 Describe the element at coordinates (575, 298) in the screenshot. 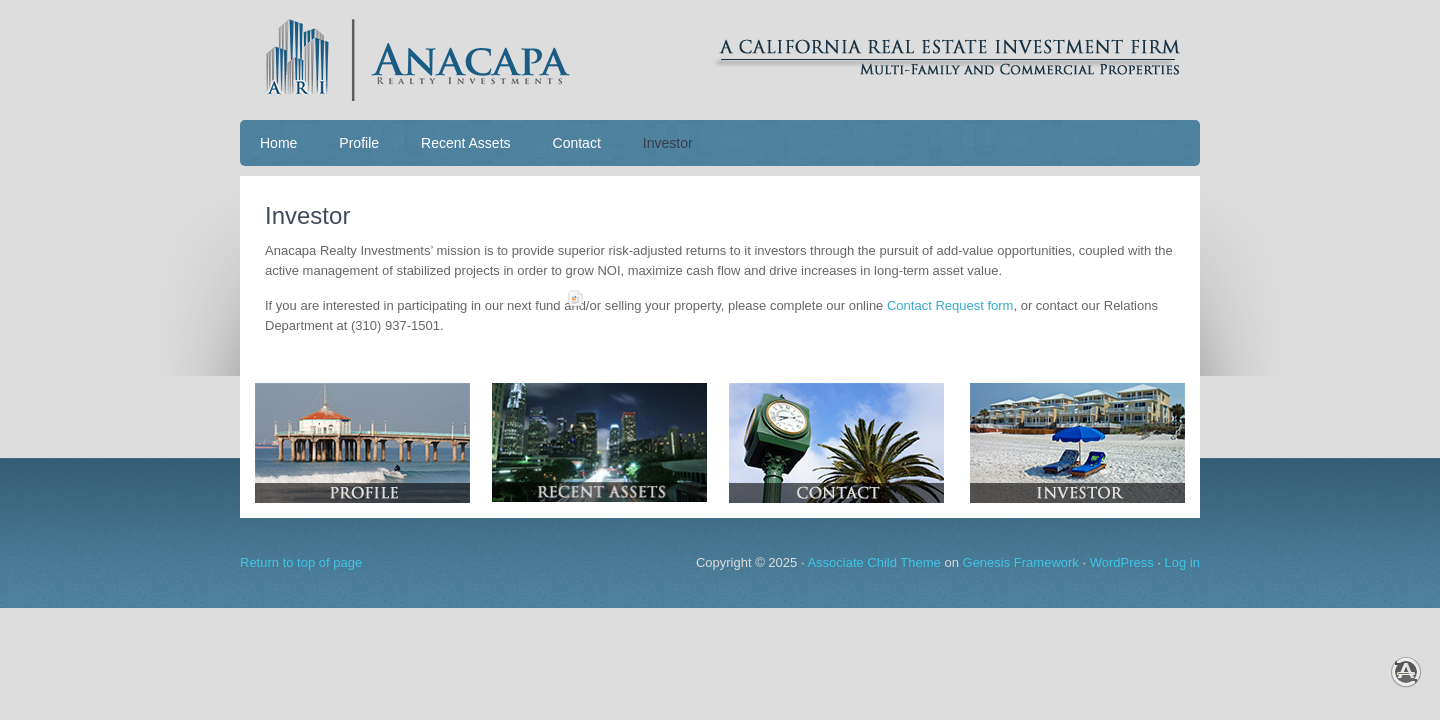

I see `open a presentation file` at that location.